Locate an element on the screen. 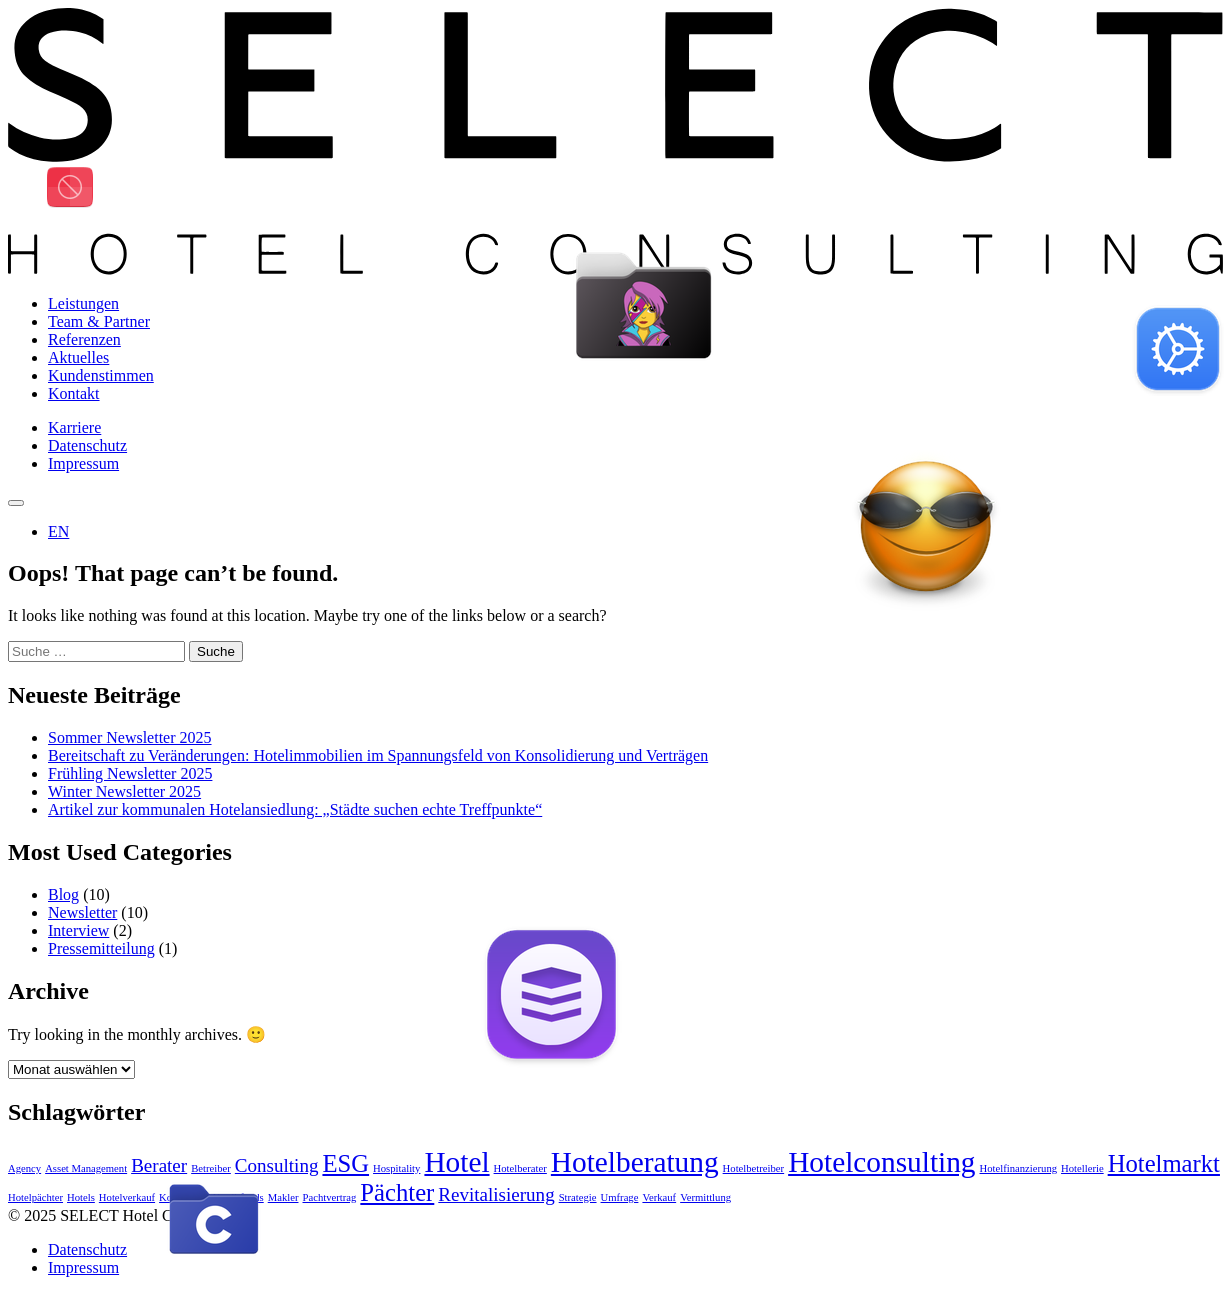 The image size is (1231, 1293). open stack app for organizing files or content is located at coordinates (551, 994).